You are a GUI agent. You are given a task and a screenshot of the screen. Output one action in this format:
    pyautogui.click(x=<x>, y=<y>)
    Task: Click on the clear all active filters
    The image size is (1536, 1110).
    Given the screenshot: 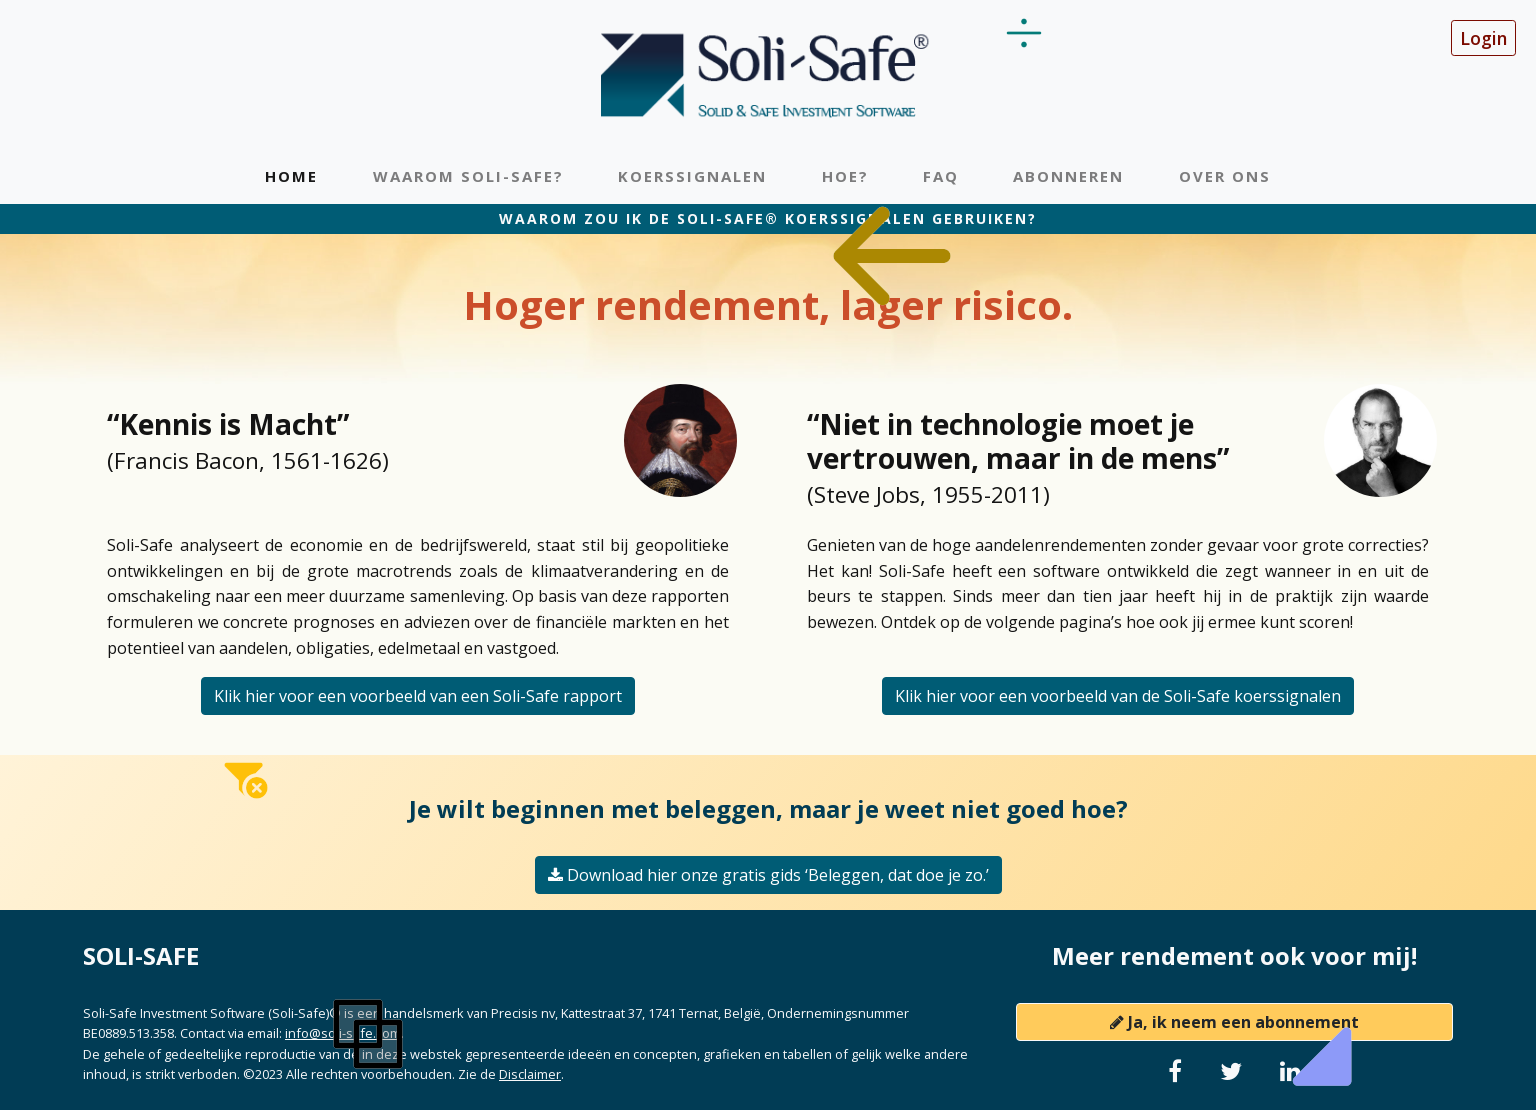 What is the action you would take?
    pyautogui.click(x=246, y=777)
    